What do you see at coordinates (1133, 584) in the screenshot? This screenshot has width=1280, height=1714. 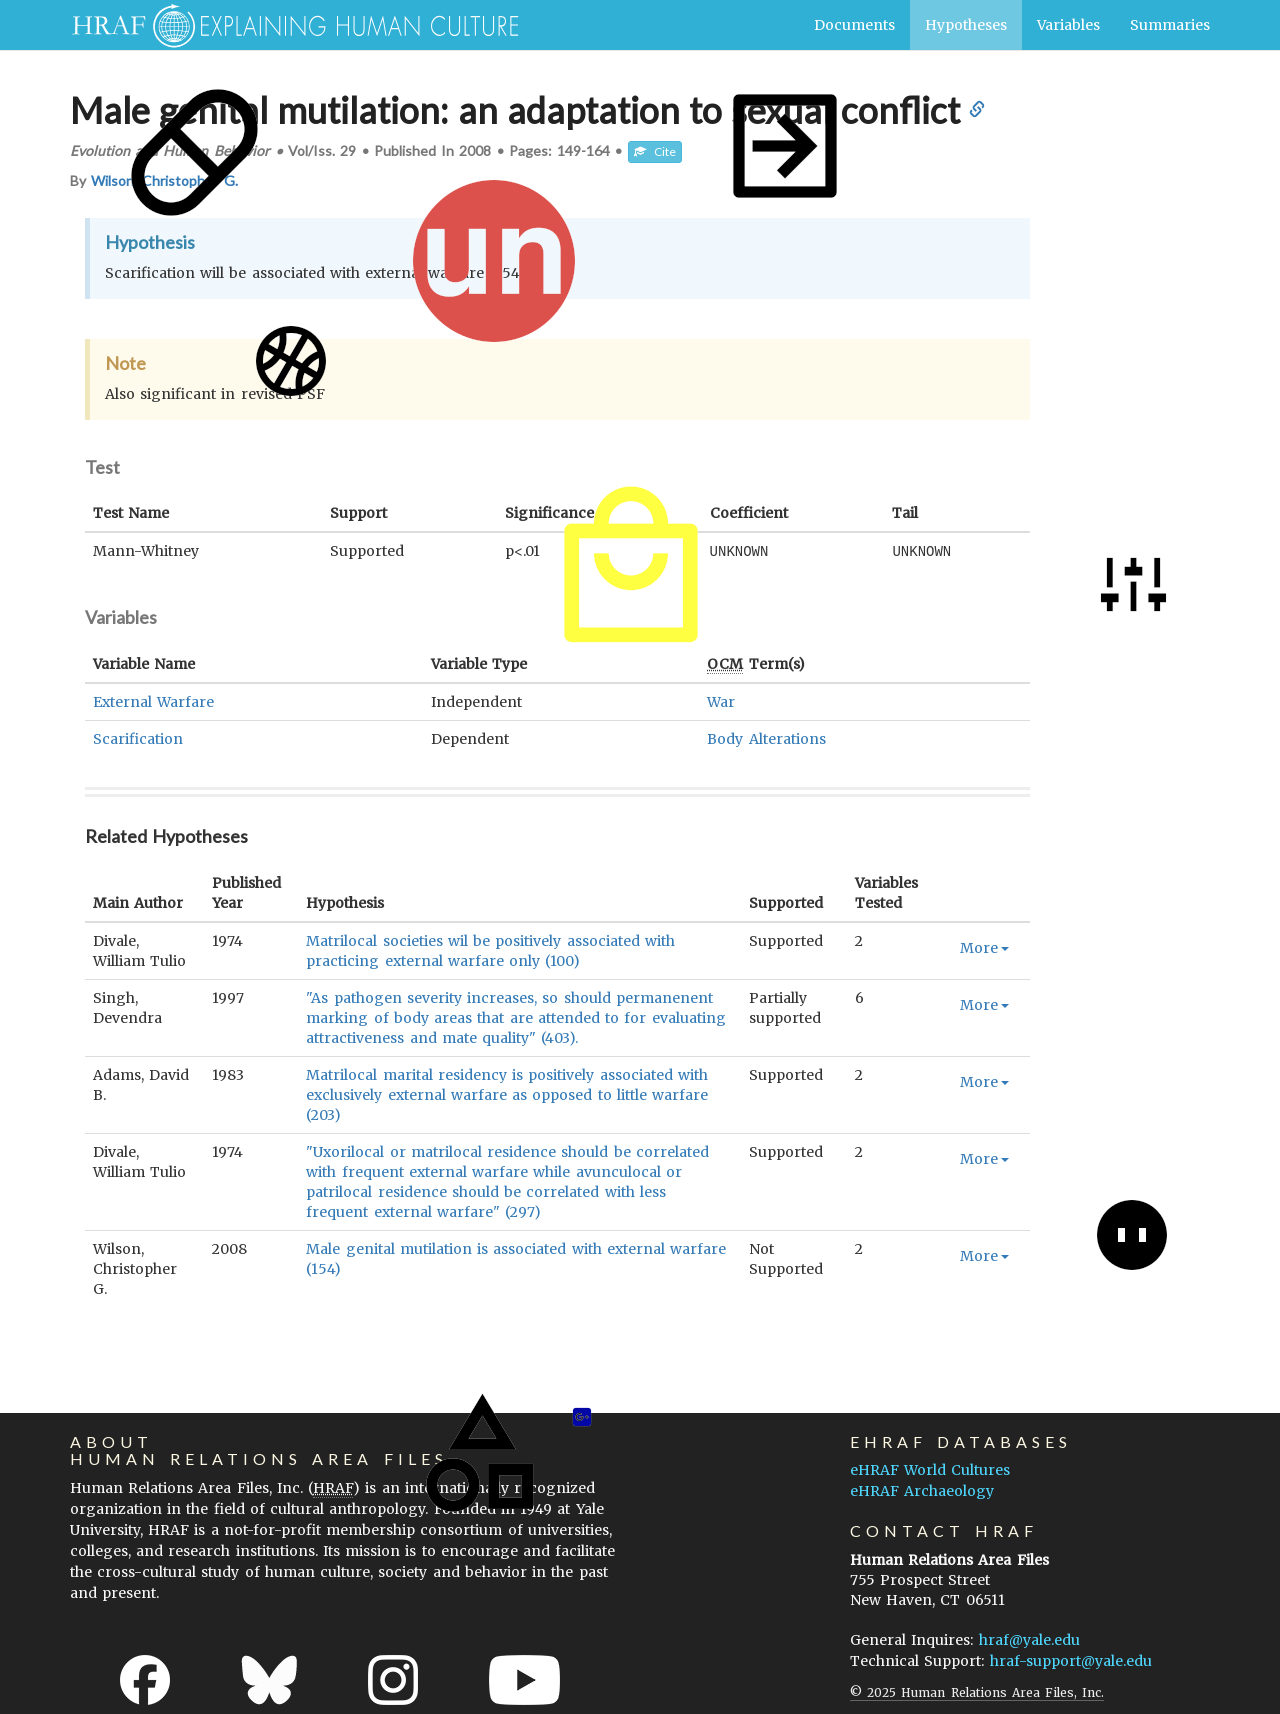 I see `access audio equalizer settings` at bounding box center [1133, 584].